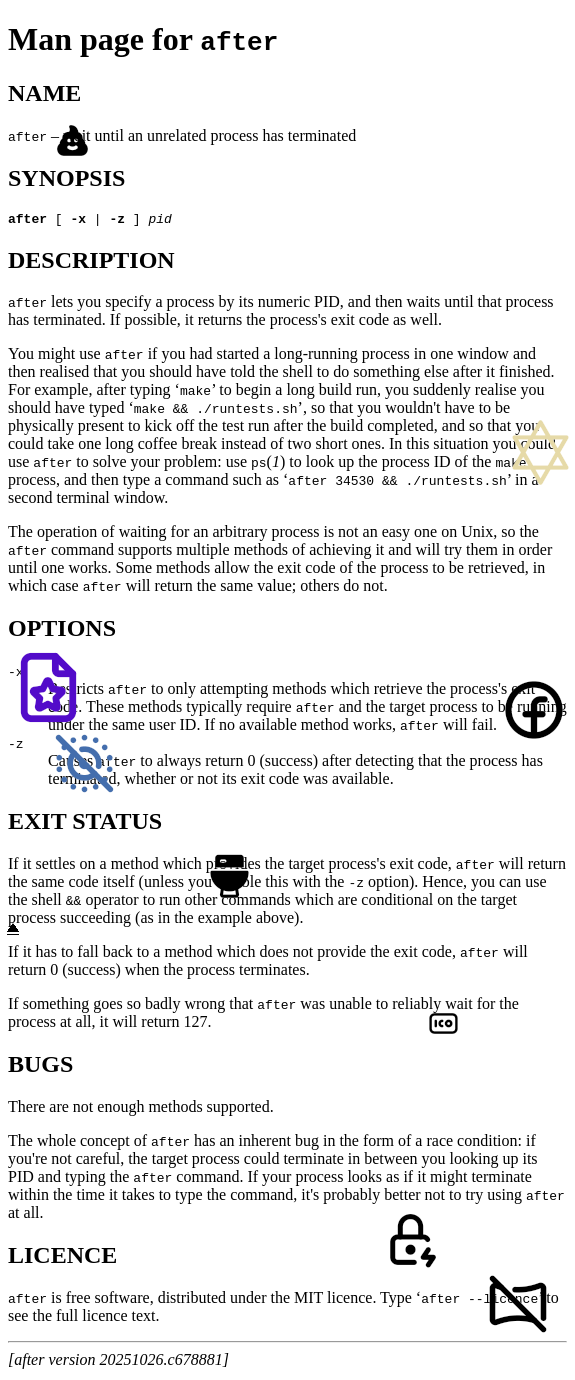  What do you see at coordinates (518, 1304) in the screenshot?
I see `disable horizontal panorama mode` at bounding box center [518, 1304].